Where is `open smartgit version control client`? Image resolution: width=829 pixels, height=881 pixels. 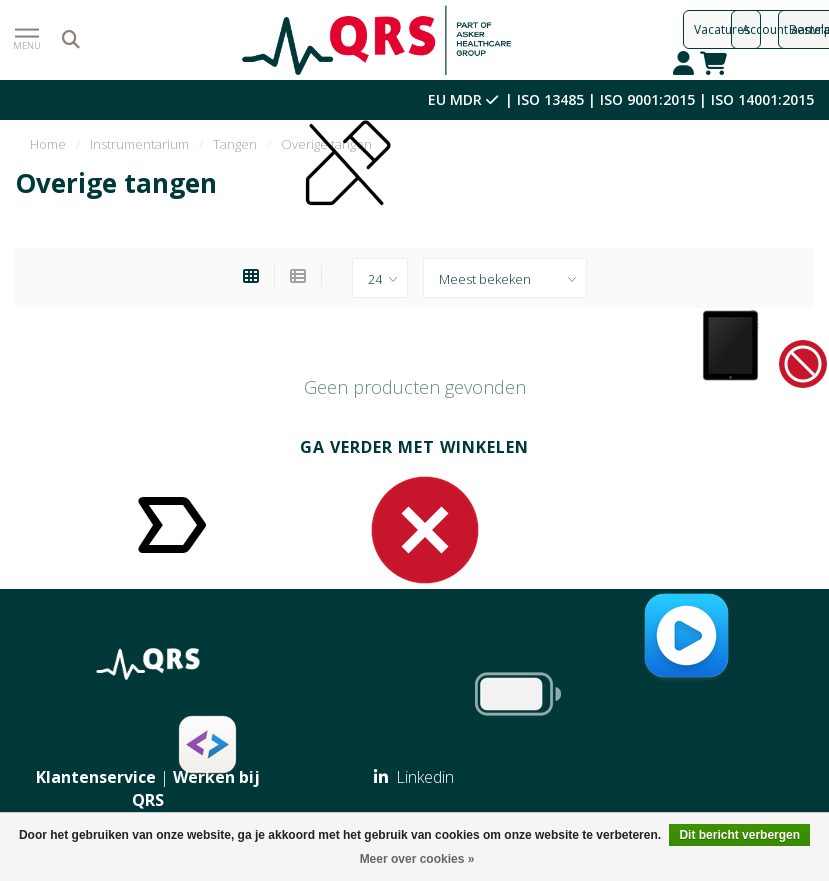 open smartgit version control client is located at coordinates (207, 744).